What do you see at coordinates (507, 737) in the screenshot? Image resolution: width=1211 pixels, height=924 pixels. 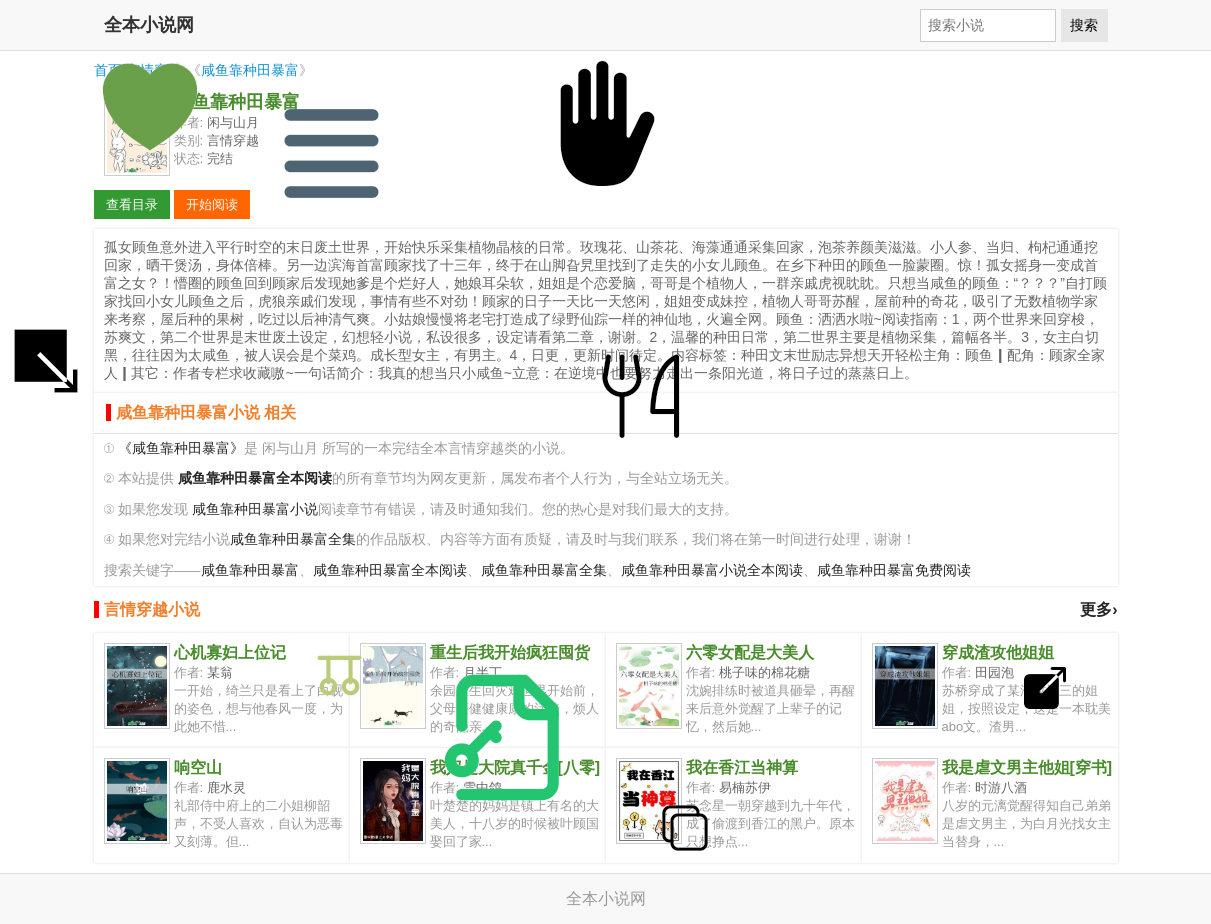 I see `access encrypted or password-protected file` at bounding box center [507, 737].